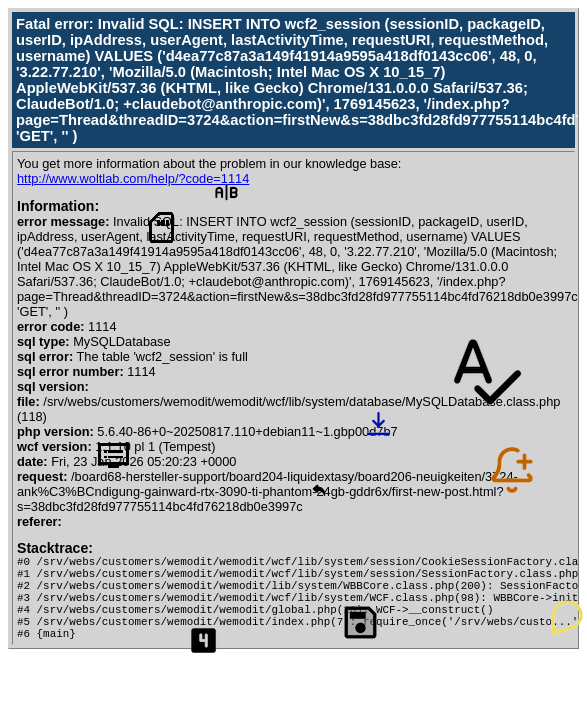 This screenshot has height=720, width=587. What do you see at coordinates (512, 470) in the screenshot?
I see `add a new notification or alert` at bounding box center [512, 470].